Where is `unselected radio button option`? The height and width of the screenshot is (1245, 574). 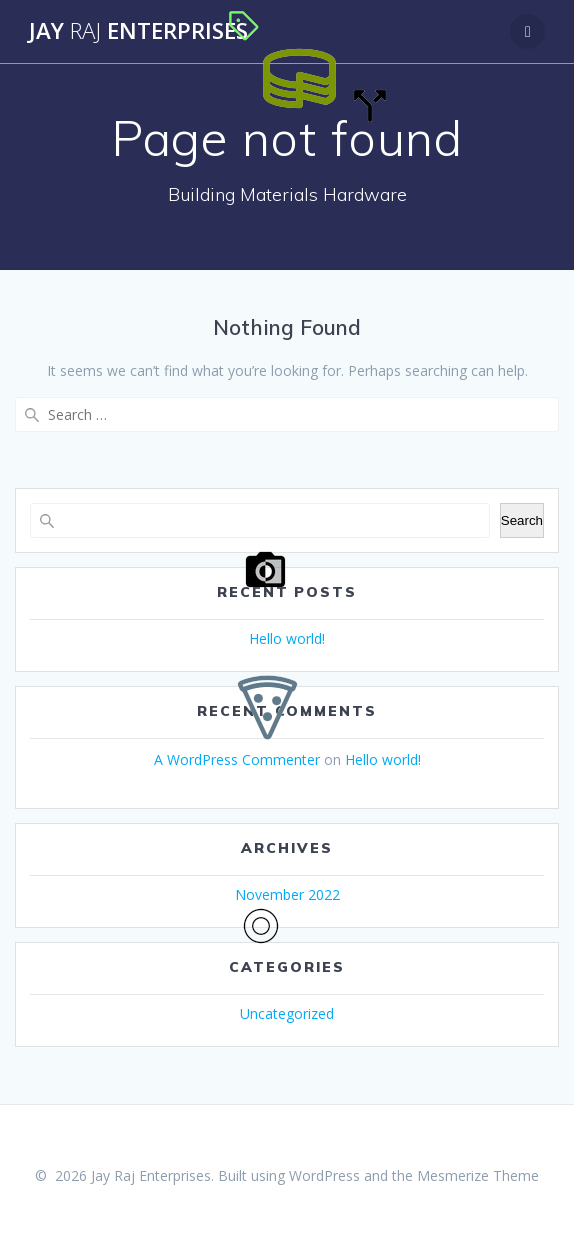 unselected radio button option is located at coordinates (261, 926).